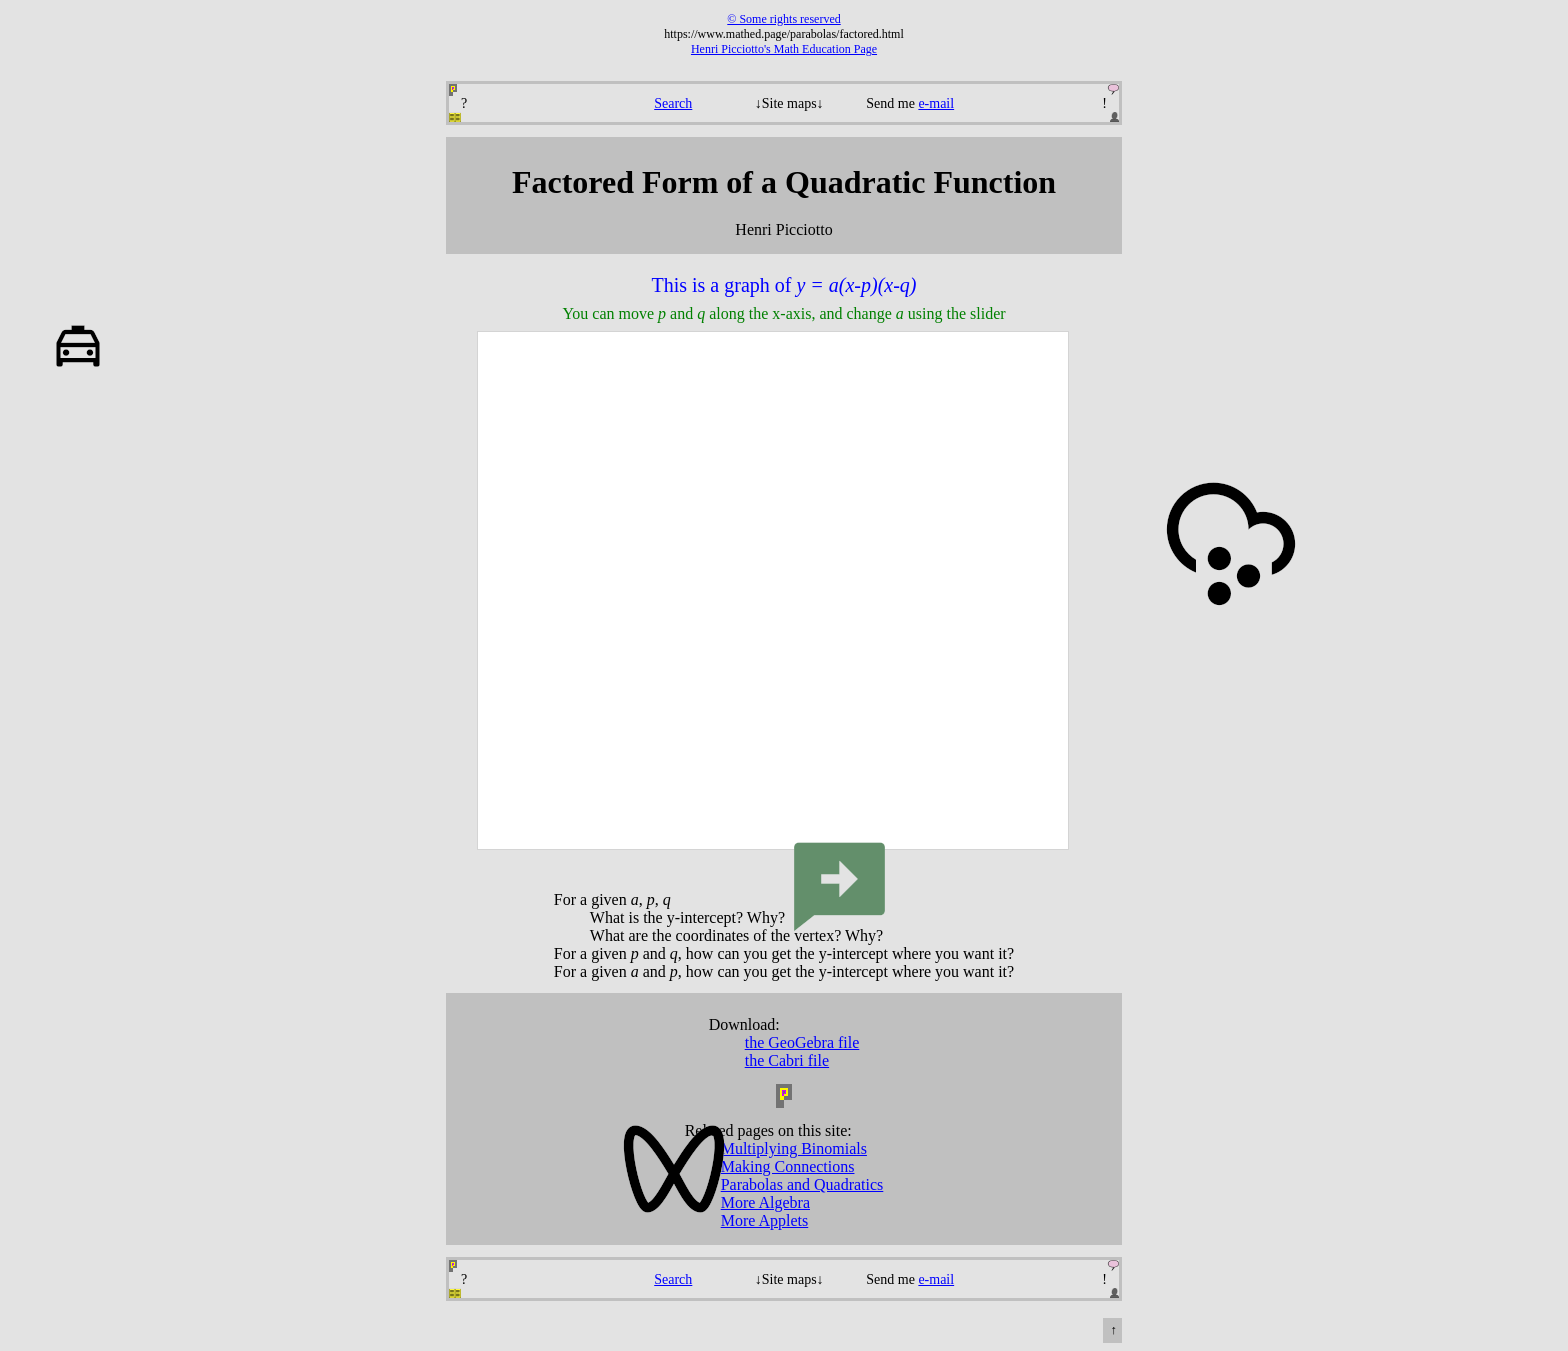 This screenshot has height=1351, width=1568. What do you see at coordinates (674, 1169) in the screenshot?
I see `open wechat channels` at bounding box center [674, 1169].